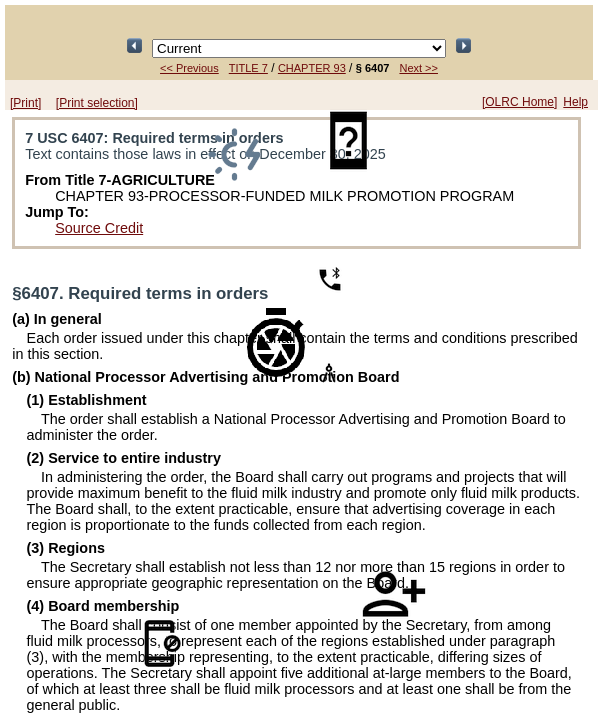 The height and width of the screenshot is (720, 598). Describe the element at coordinates (348, 140) in the screenshot. I see `unknown or unrecognized device connected` at that location.